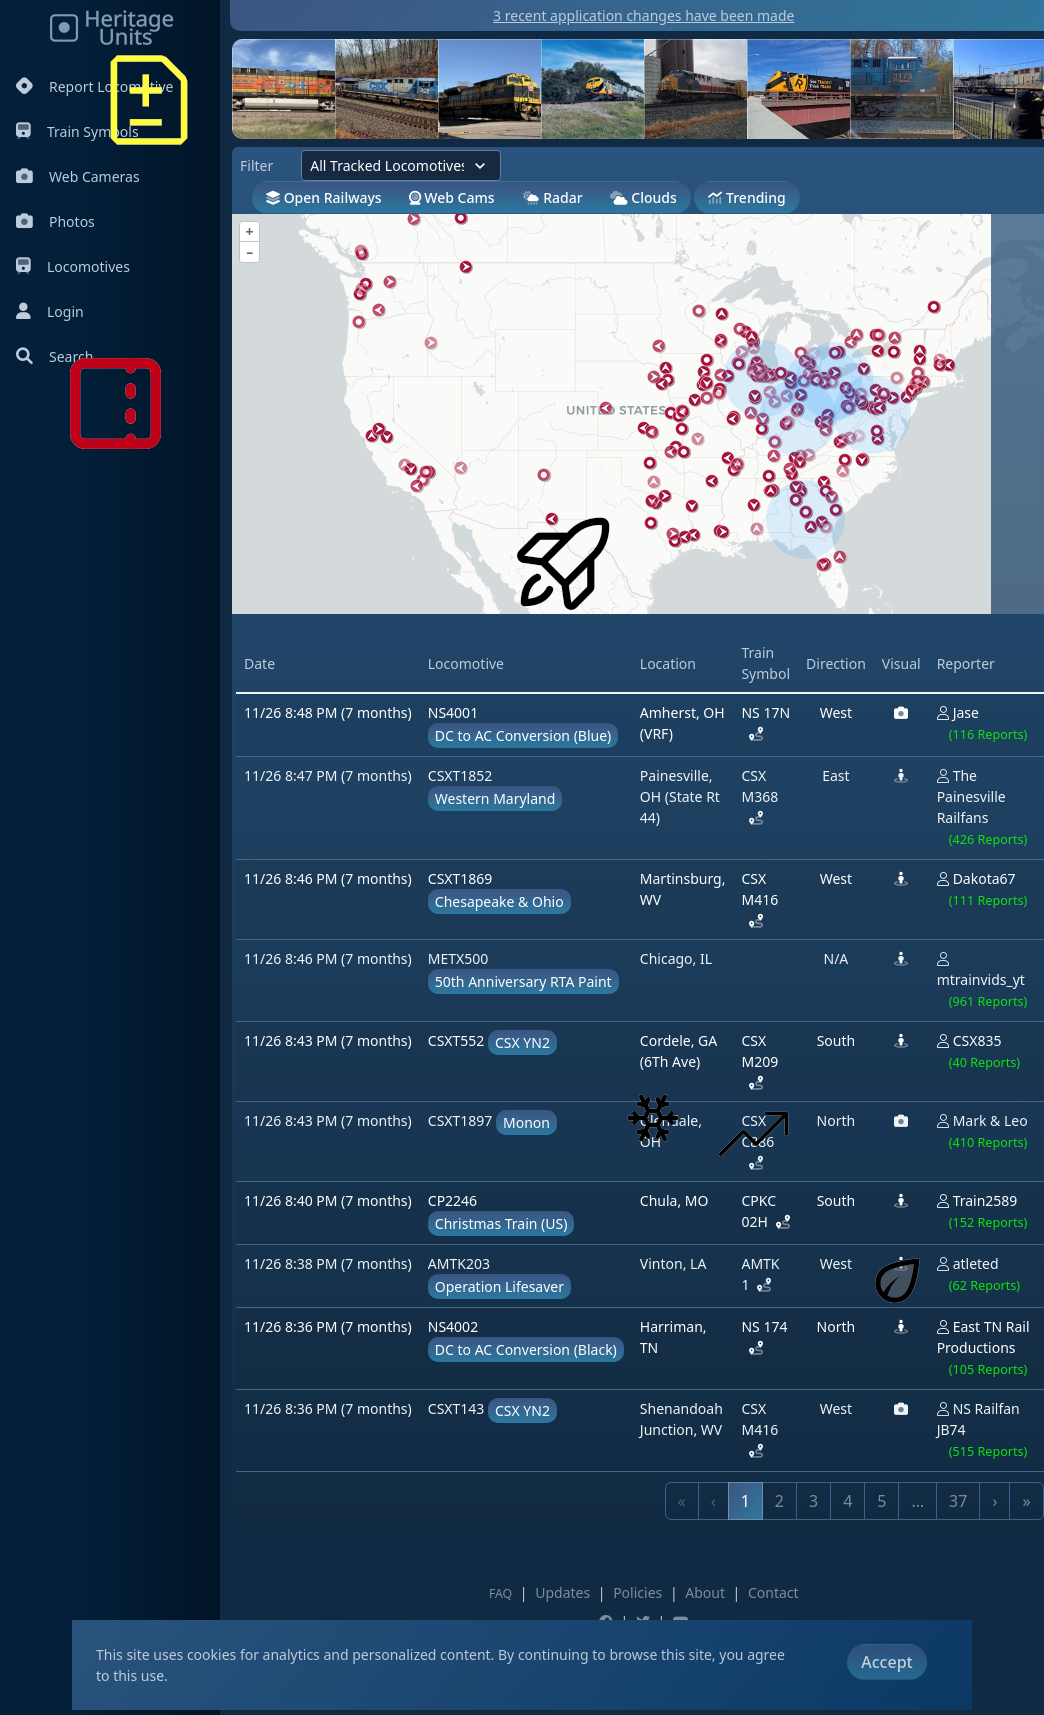 The height and width of the screenshot is (1715, 1044). Describe the element at coordinates (653, 1118) in the screenshot. I see `activate cooling or air conditioning mode` at that location.